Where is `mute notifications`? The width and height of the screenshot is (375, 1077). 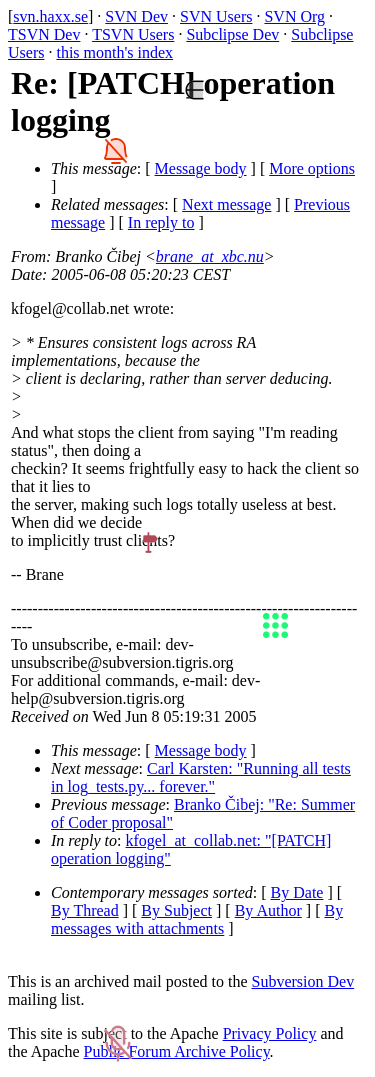 mute notifications is located at coordinates (116, 151).